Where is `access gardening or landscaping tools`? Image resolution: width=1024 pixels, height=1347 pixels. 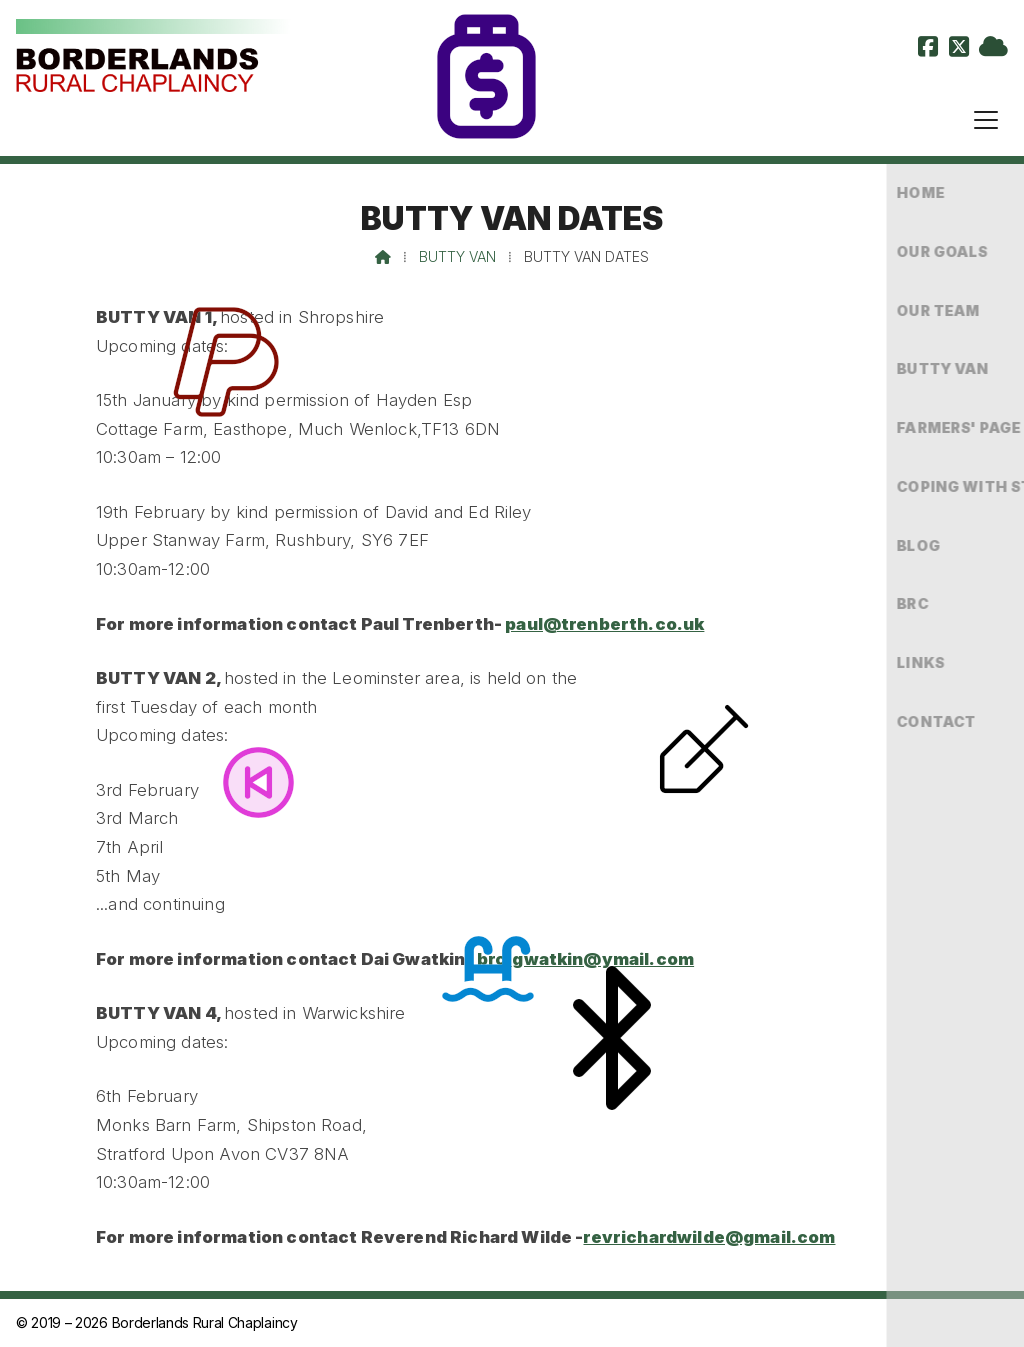
access gardening or landscaping tools is located at coordinates (702, 750).